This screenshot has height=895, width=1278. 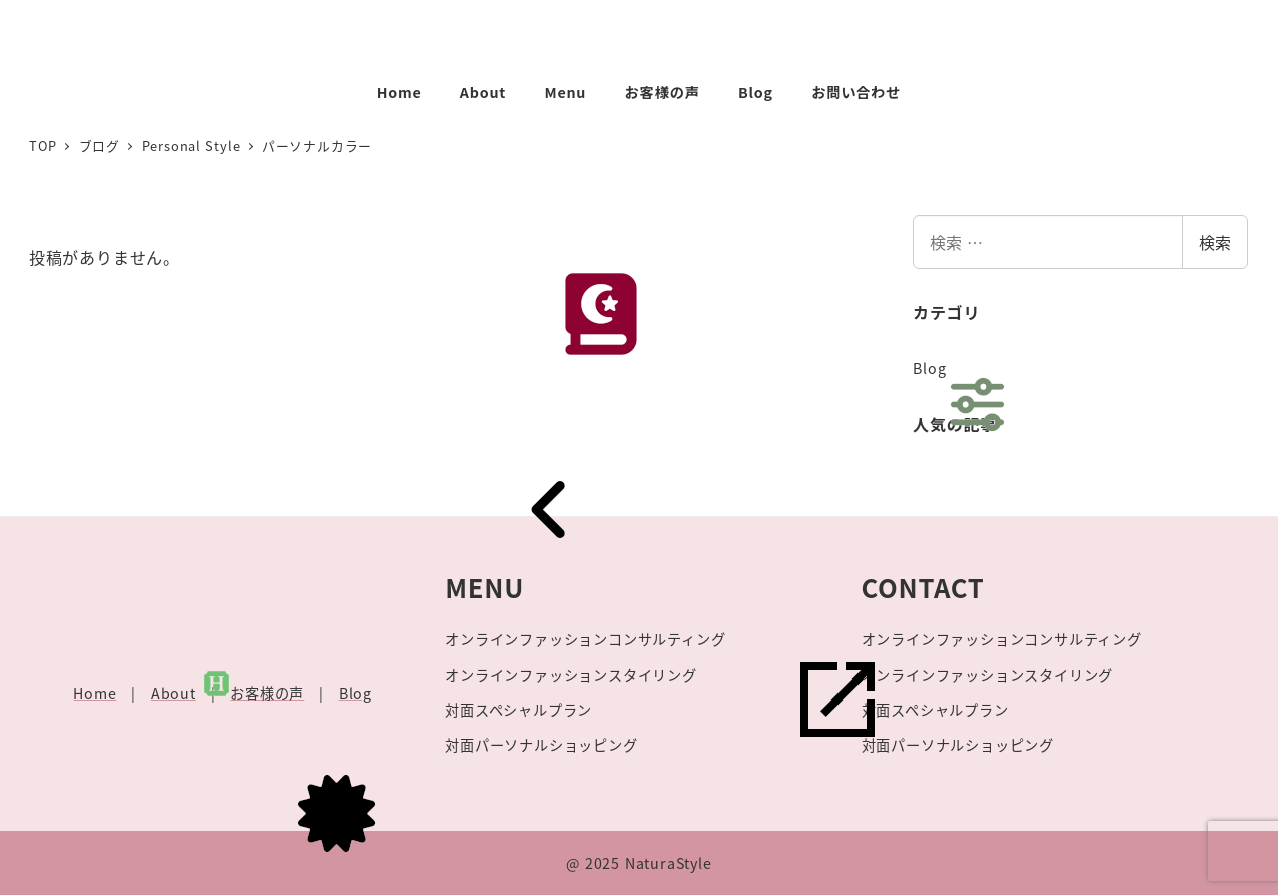 What do you see at coordinates (977, 404) in the screenshot?
I see `adjust settings or preferences` at bounding box center [977, 404].